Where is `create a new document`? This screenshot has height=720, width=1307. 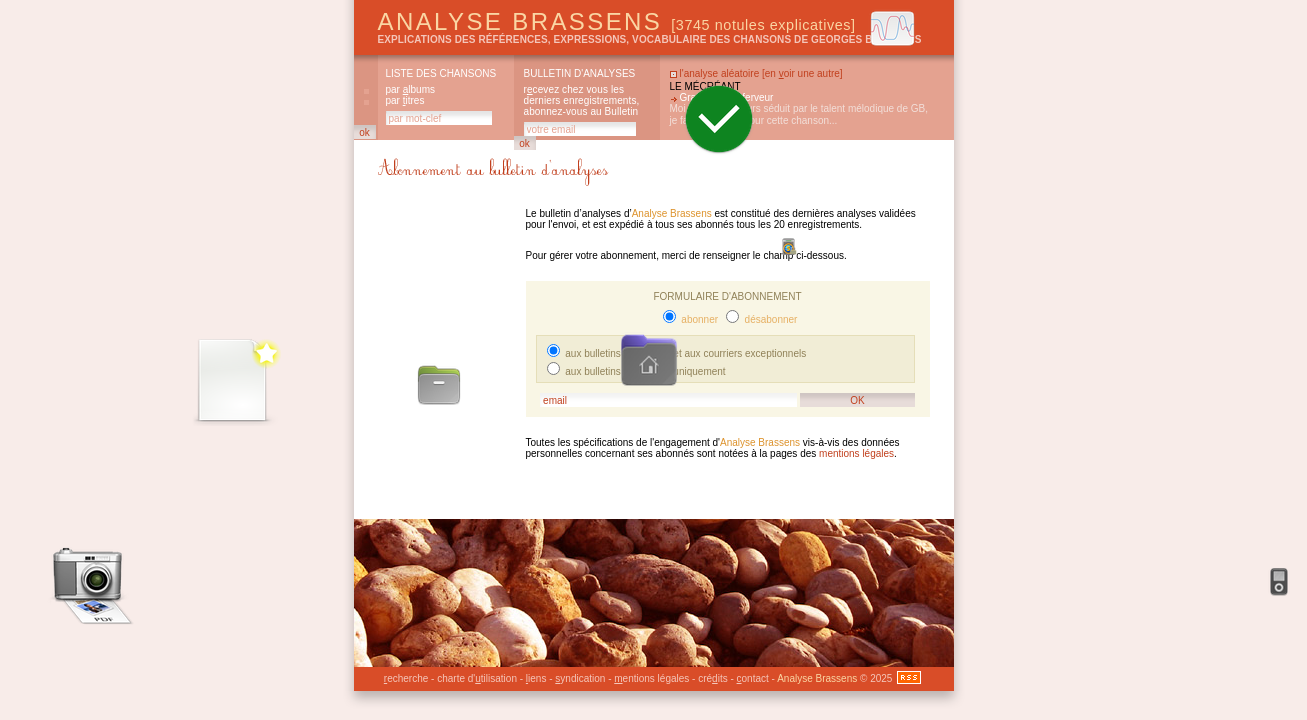 create a new document is located at coordinates (238, 380).